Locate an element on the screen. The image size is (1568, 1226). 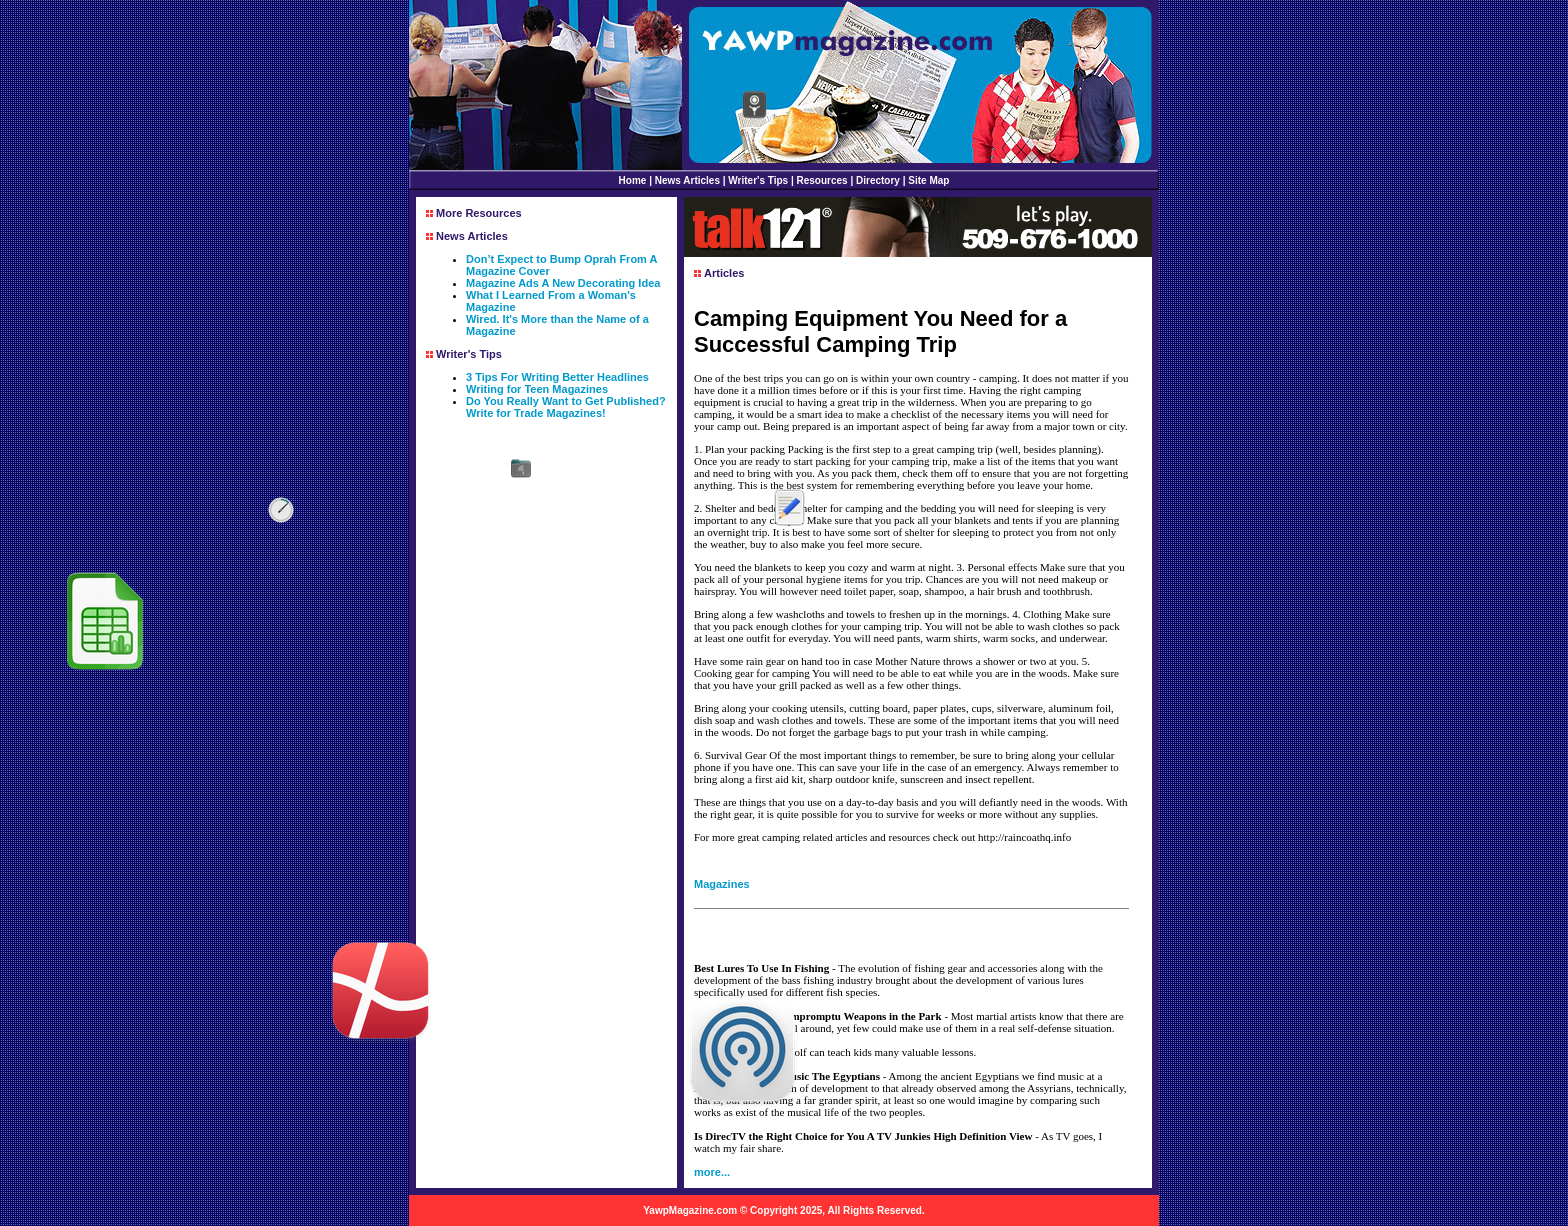
open the text editor app is located at coordinates (789, 507).